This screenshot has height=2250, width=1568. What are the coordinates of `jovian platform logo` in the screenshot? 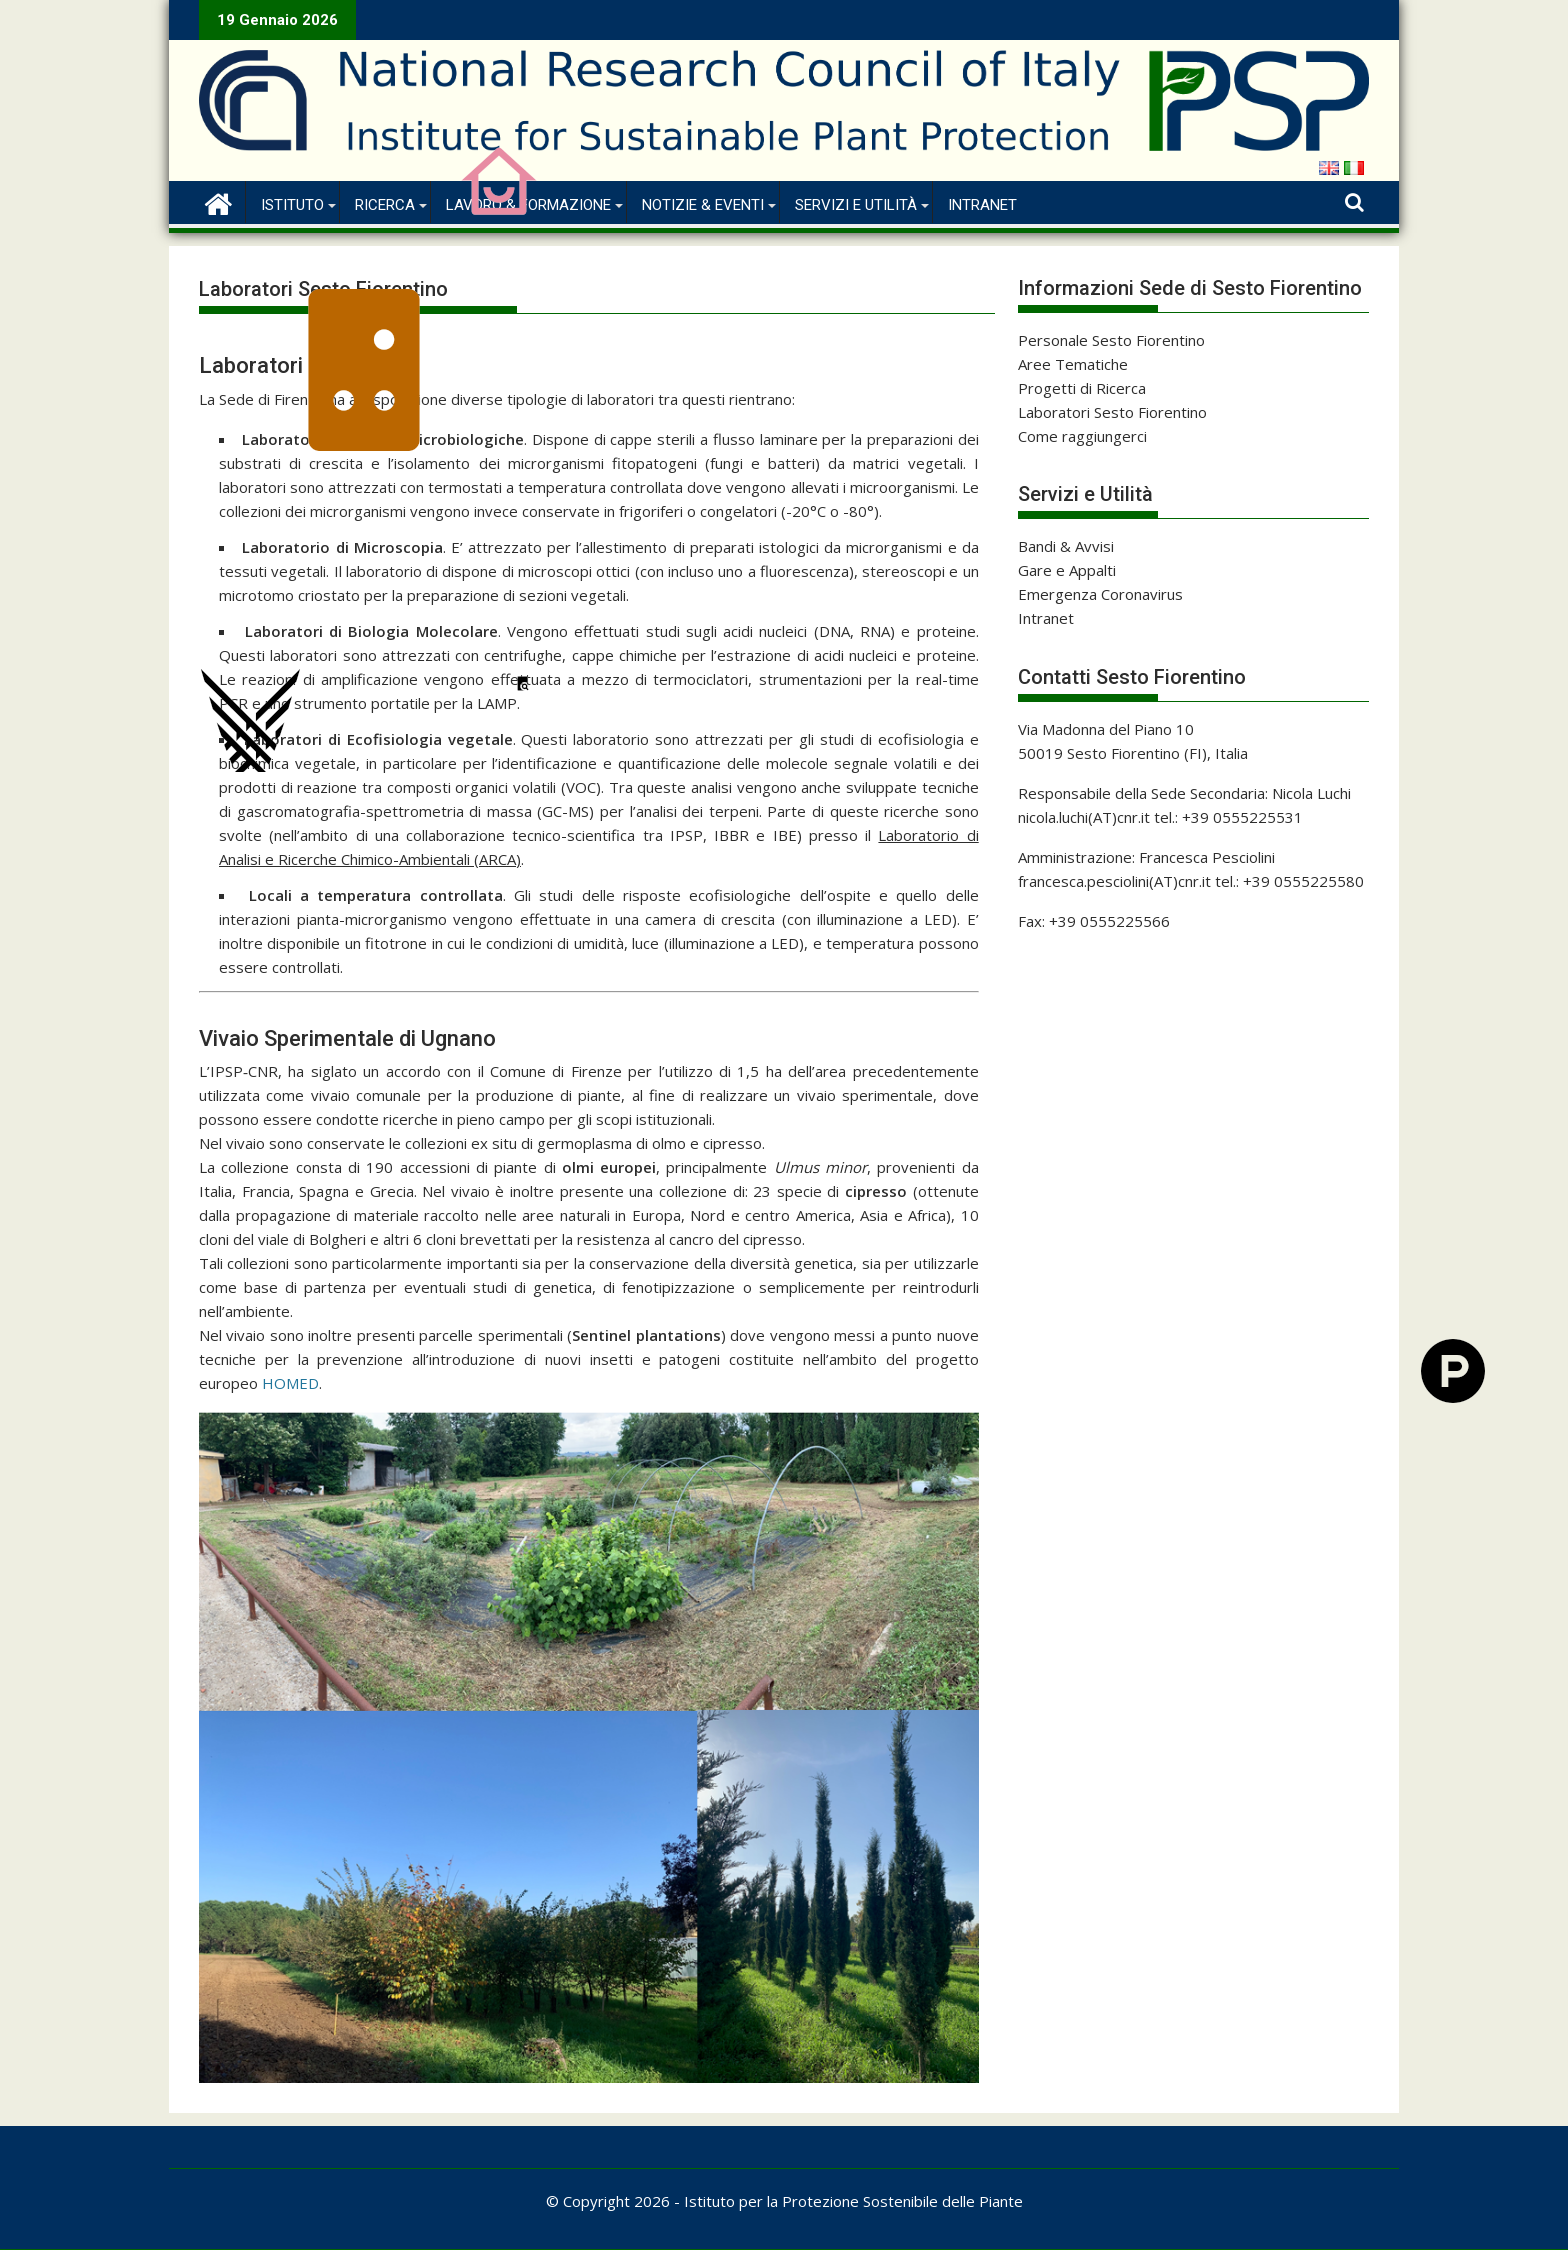 It's located at (364, 370).